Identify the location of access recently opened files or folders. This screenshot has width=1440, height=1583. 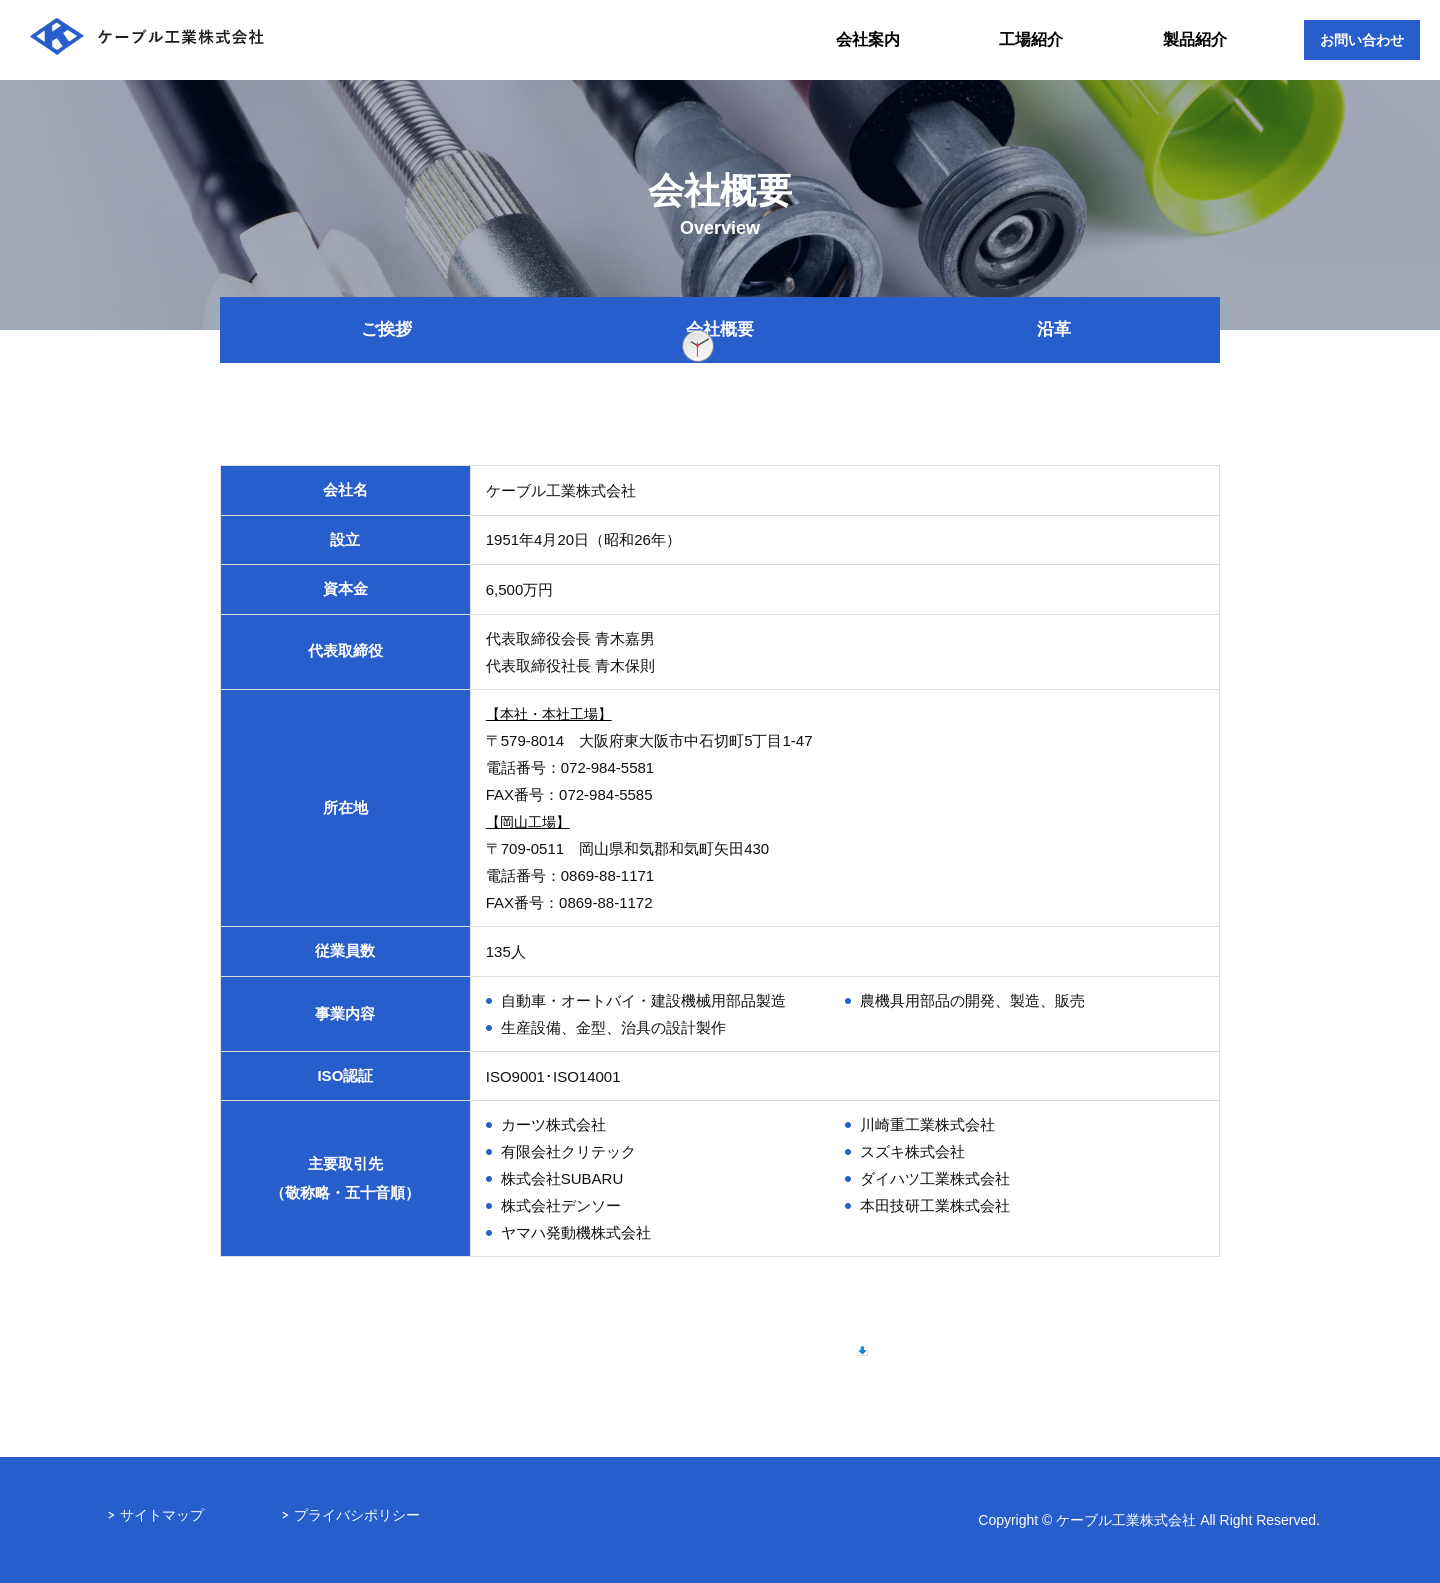
(698, 346).